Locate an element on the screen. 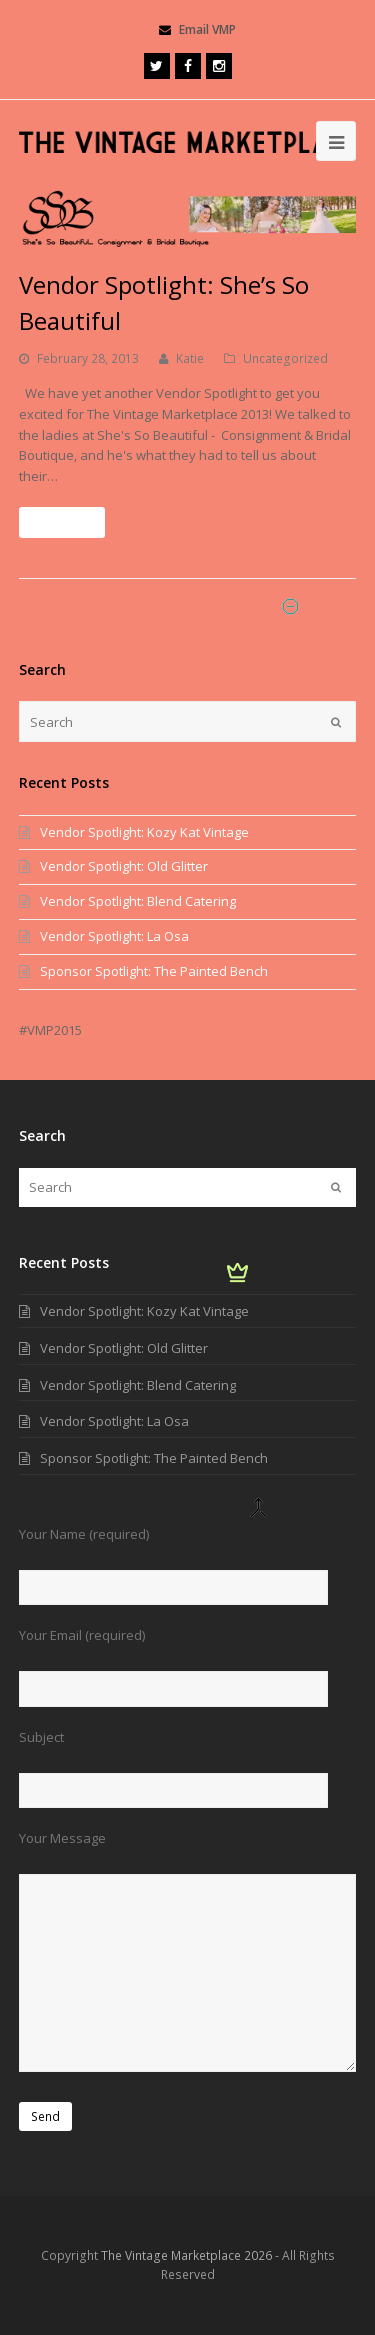  merge branches or items together is located at coordinates (258, 1507).